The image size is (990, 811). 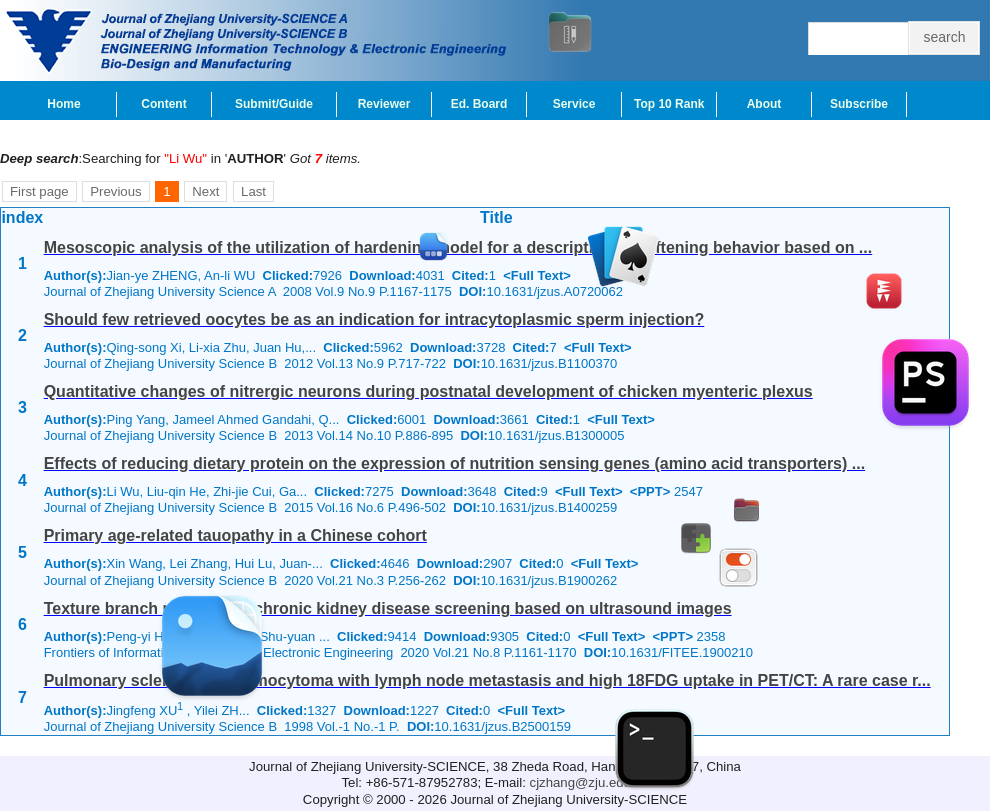 I want to click on open phpstorm ide, so click(x=925, y=382).